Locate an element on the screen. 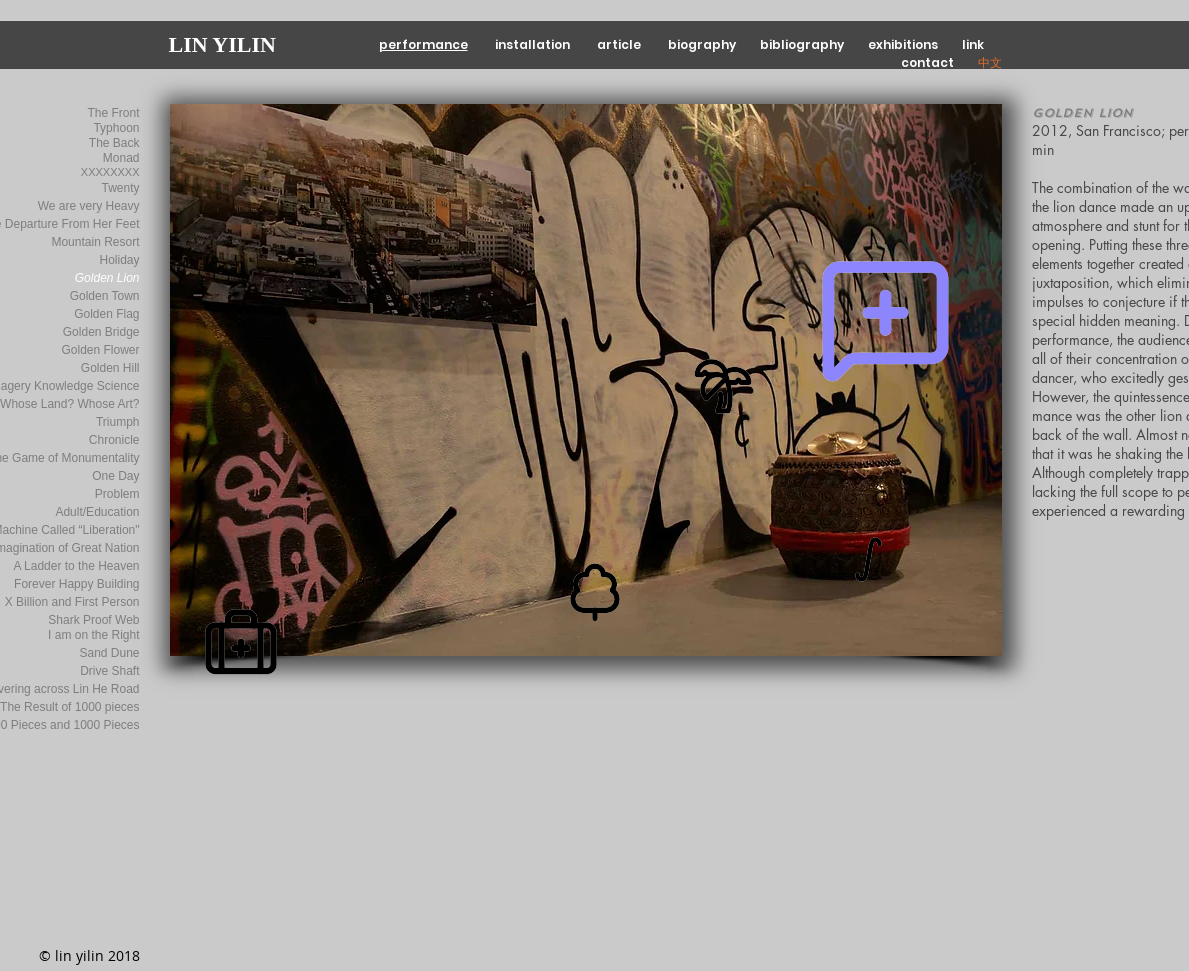 The image size is (1189, 971). compose a new message is located at coordinates (885, 318).